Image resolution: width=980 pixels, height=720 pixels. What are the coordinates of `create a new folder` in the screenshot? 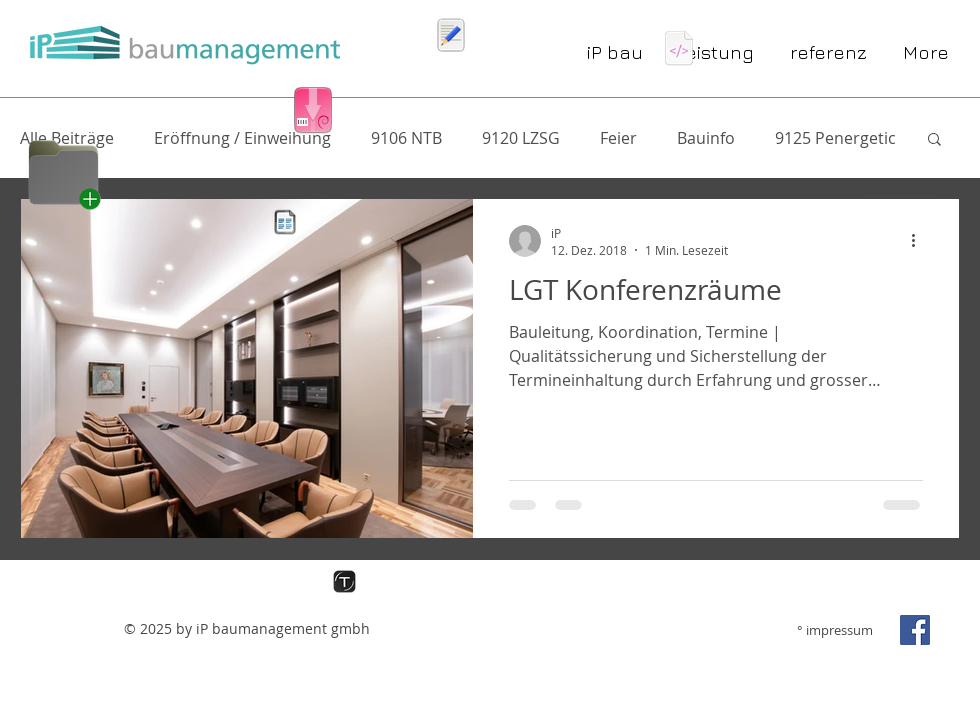 It's located at (63, 172).